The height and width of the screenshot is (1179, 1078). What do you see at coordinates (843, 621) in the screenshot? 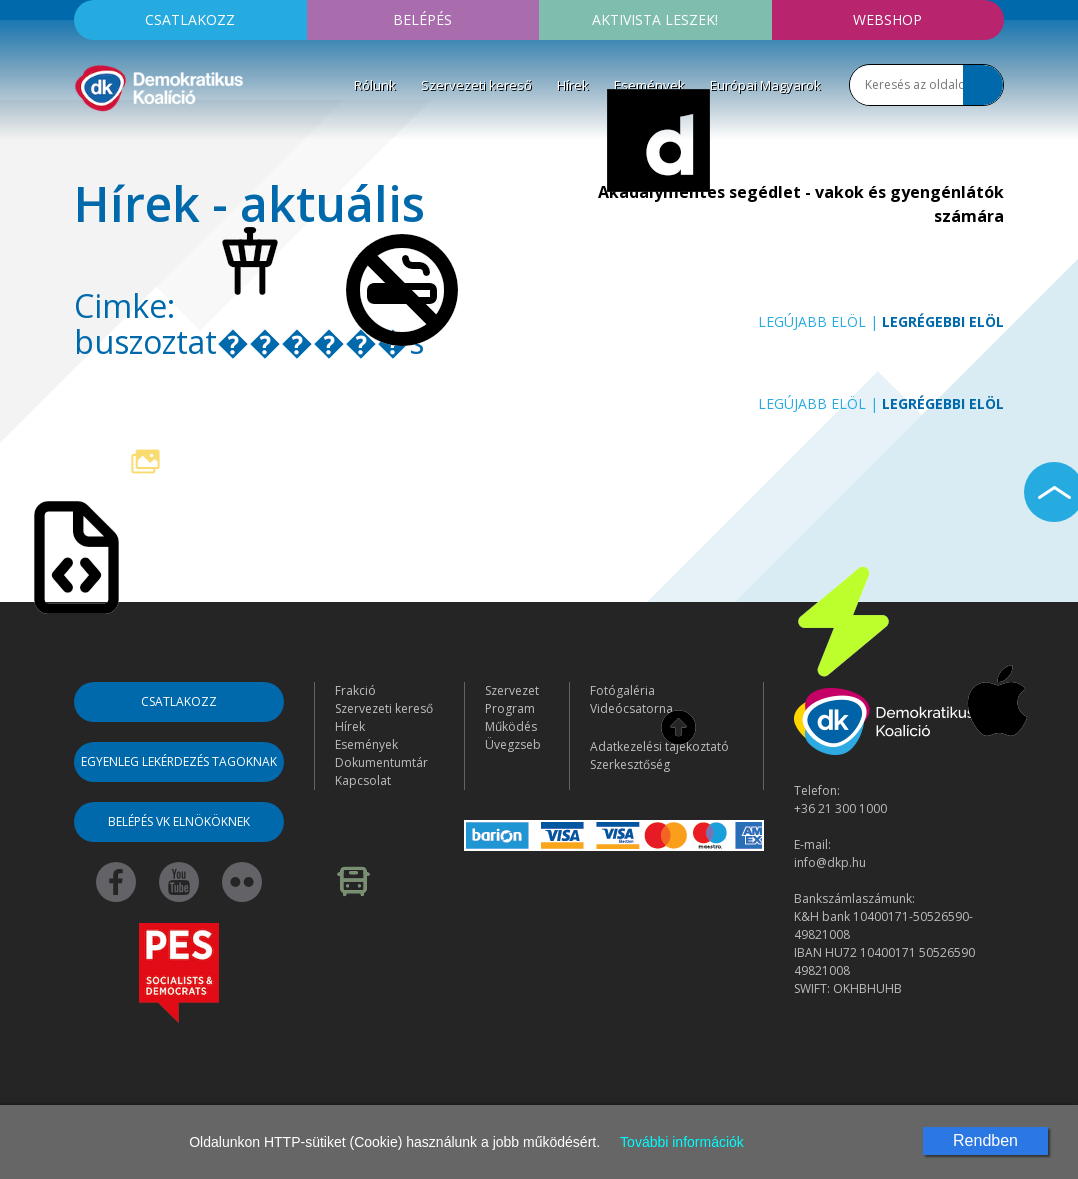
I see `indicates fast or instant action` at bounding box center [843, 621].